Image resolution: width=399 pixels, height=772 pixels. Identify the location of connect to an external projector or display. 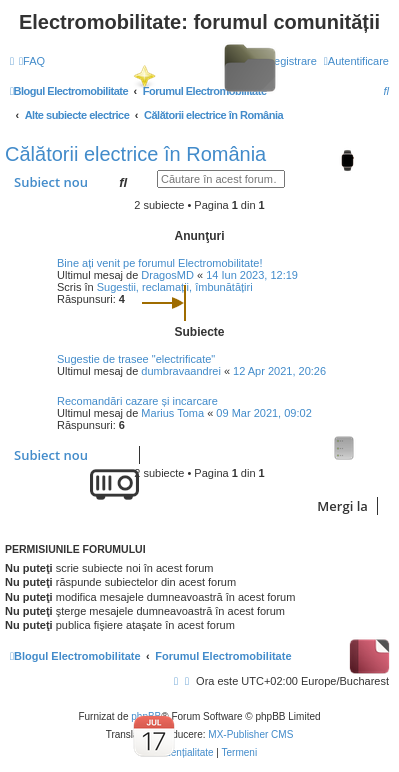
(114, 484).